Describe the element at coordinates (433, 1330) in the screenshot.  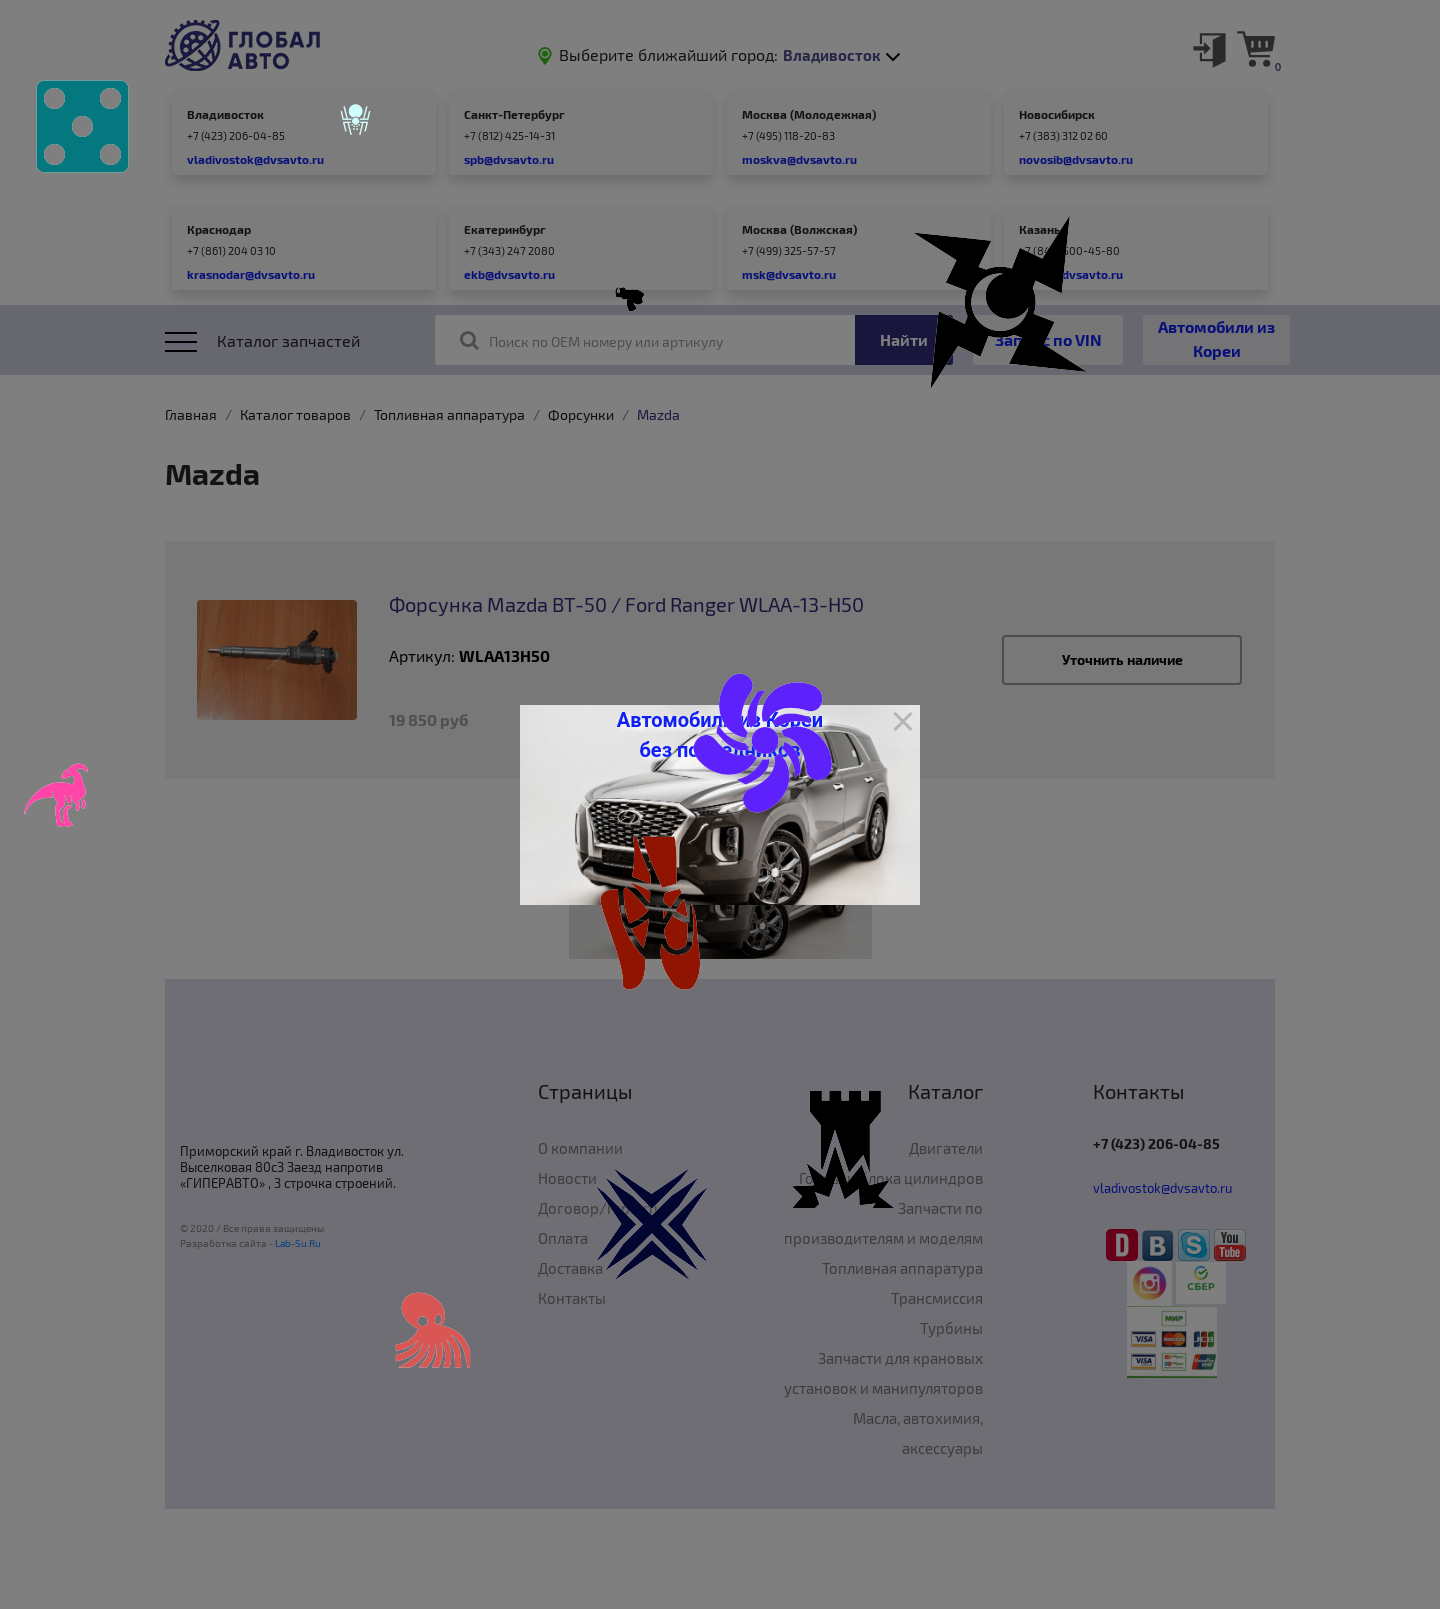
I see `squid or octopus creature icon for a game` at that location.